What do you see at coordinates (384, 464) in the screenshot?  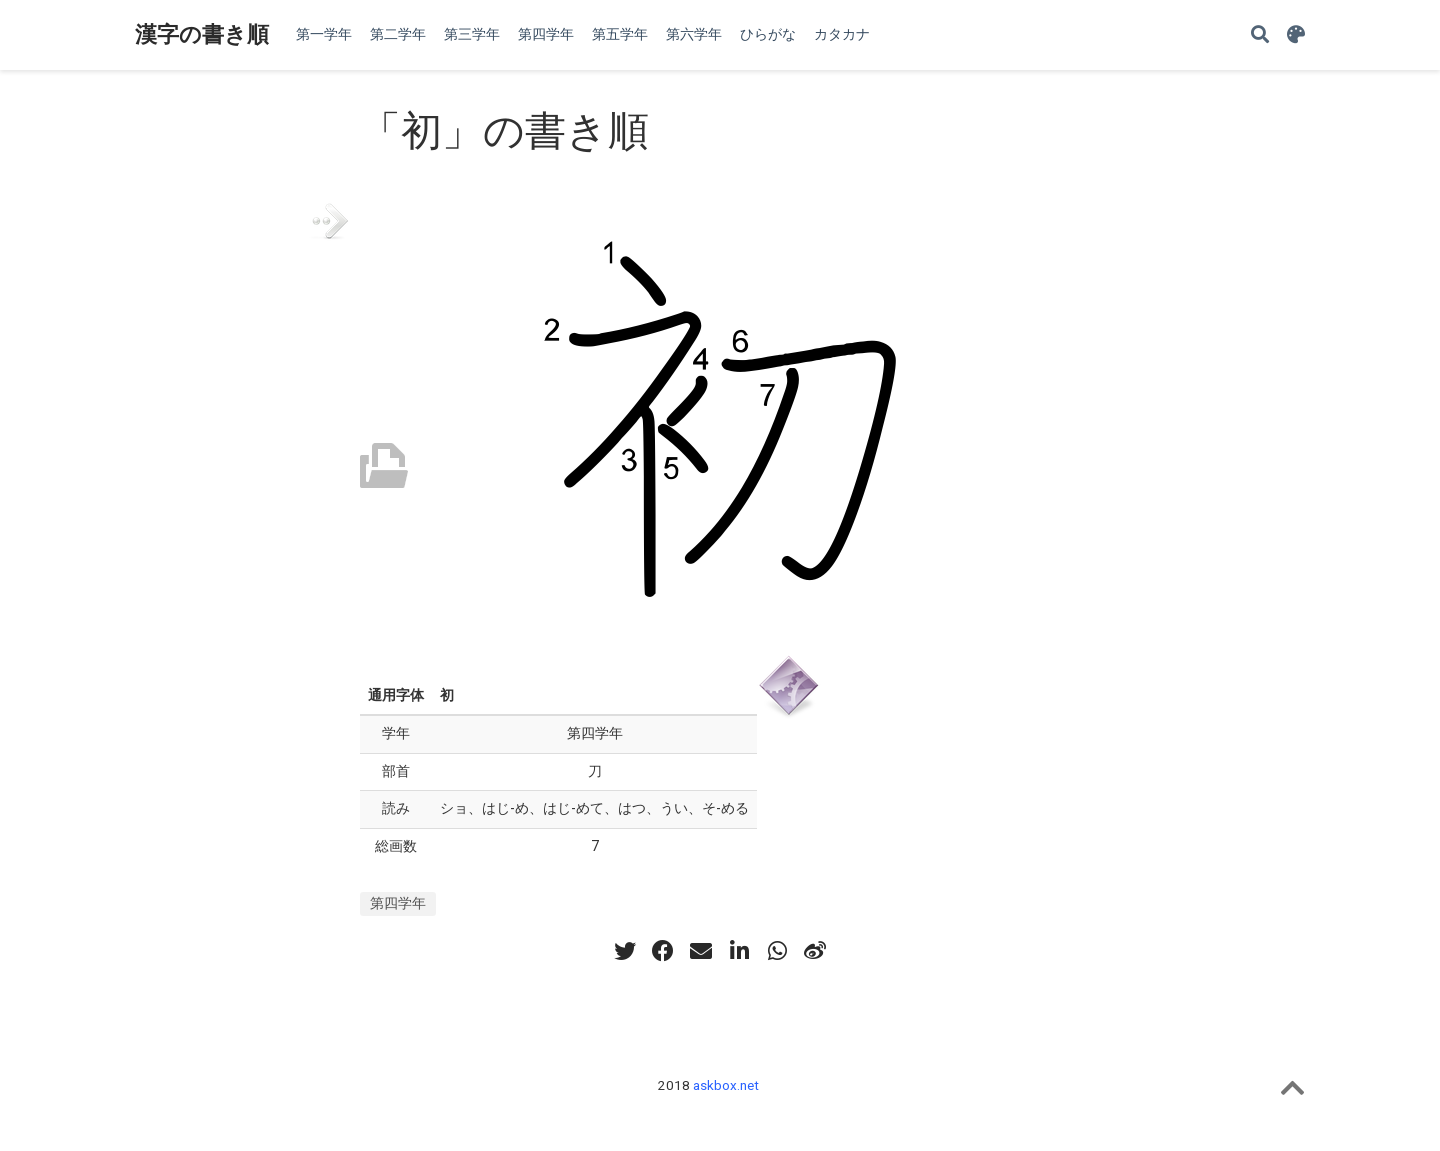 I see `open a document from files` at bounding box center [384, 464].